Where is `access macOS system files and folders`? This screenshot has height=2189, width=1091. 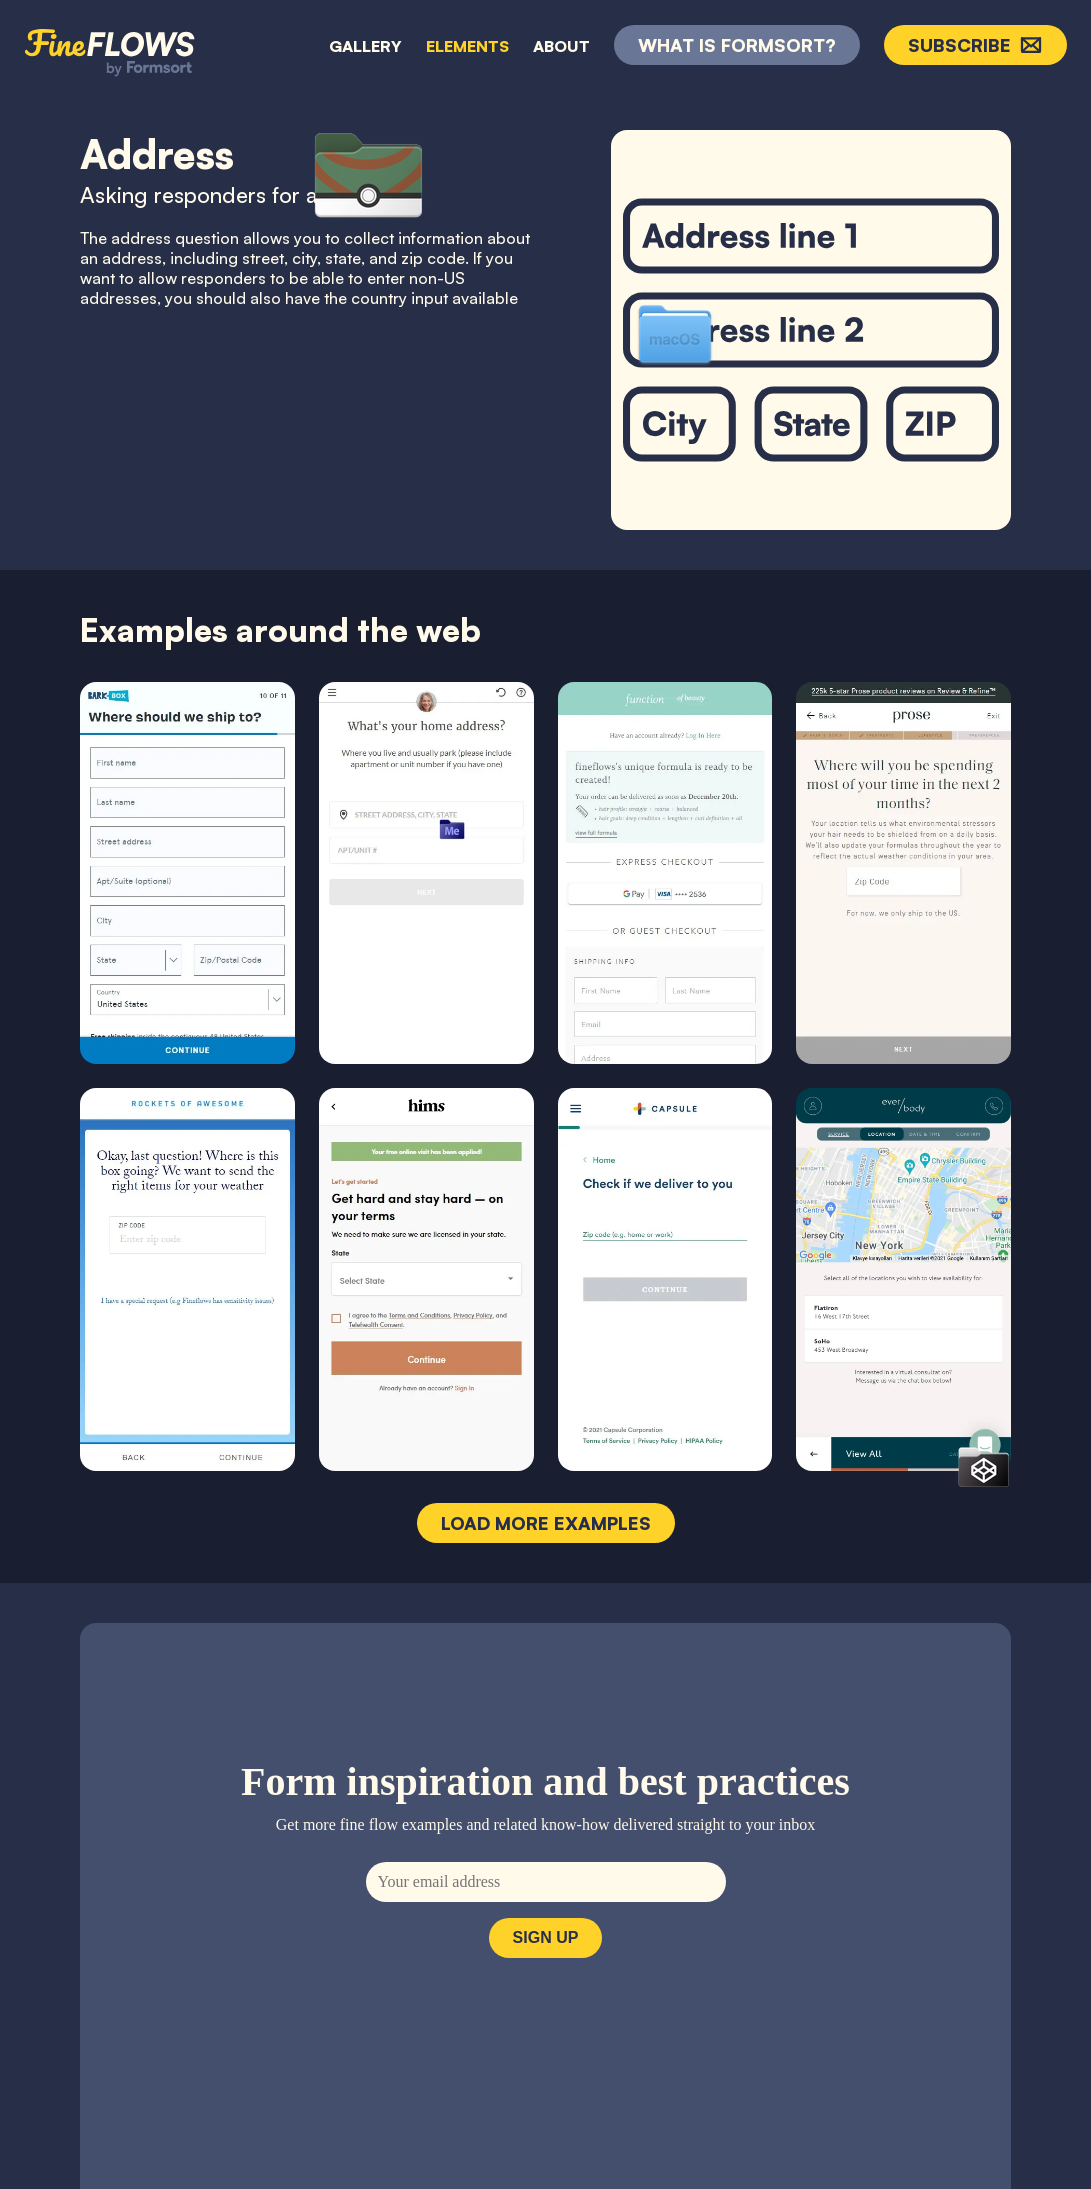 access macOS system files and folders is located at coordinates (675, 334).